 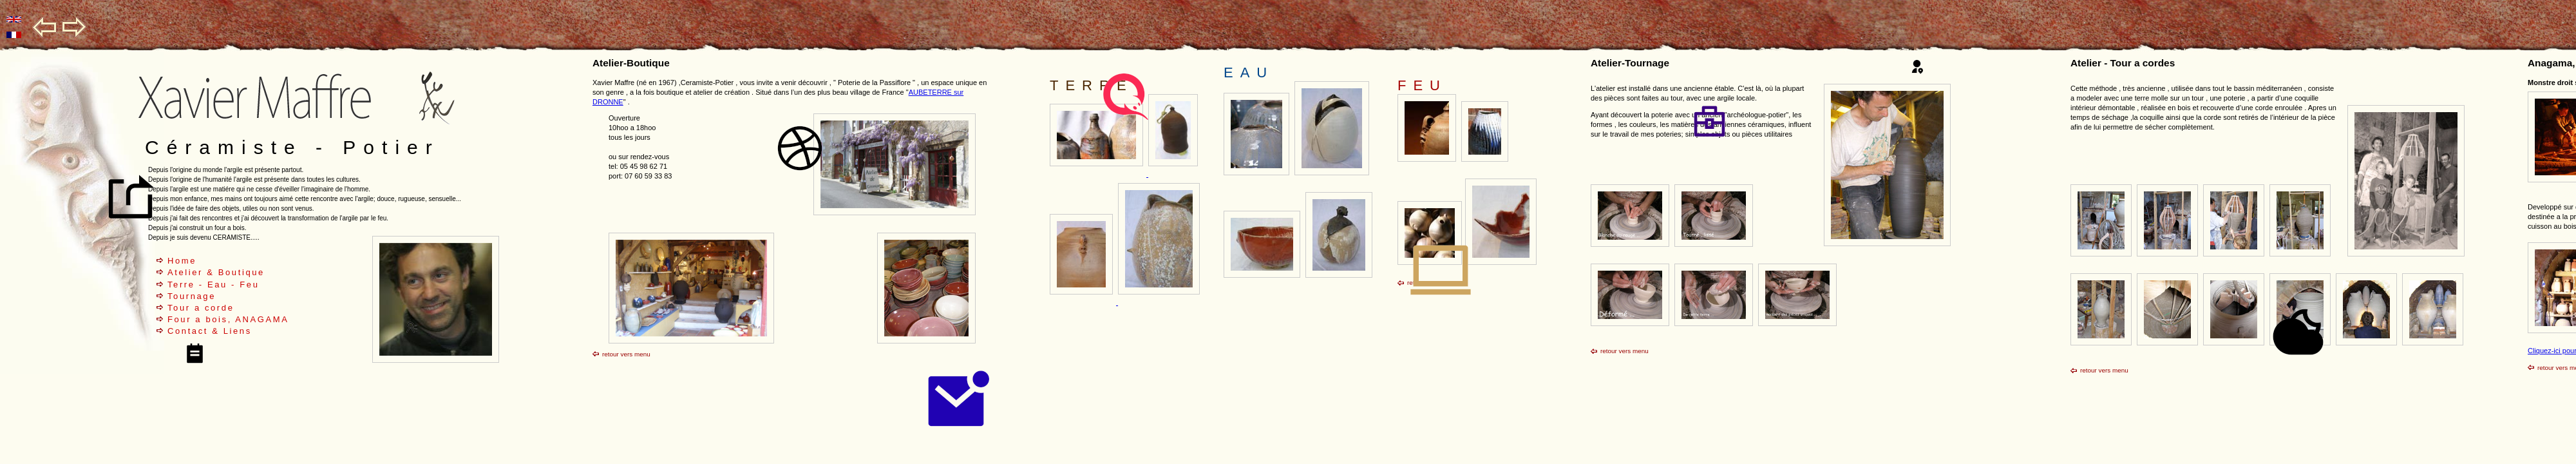 What do you see at coordinates (800, 148) in the screenshot?
I see `visit Dribbble profile or portfolio` at bounding box center [800, 148].